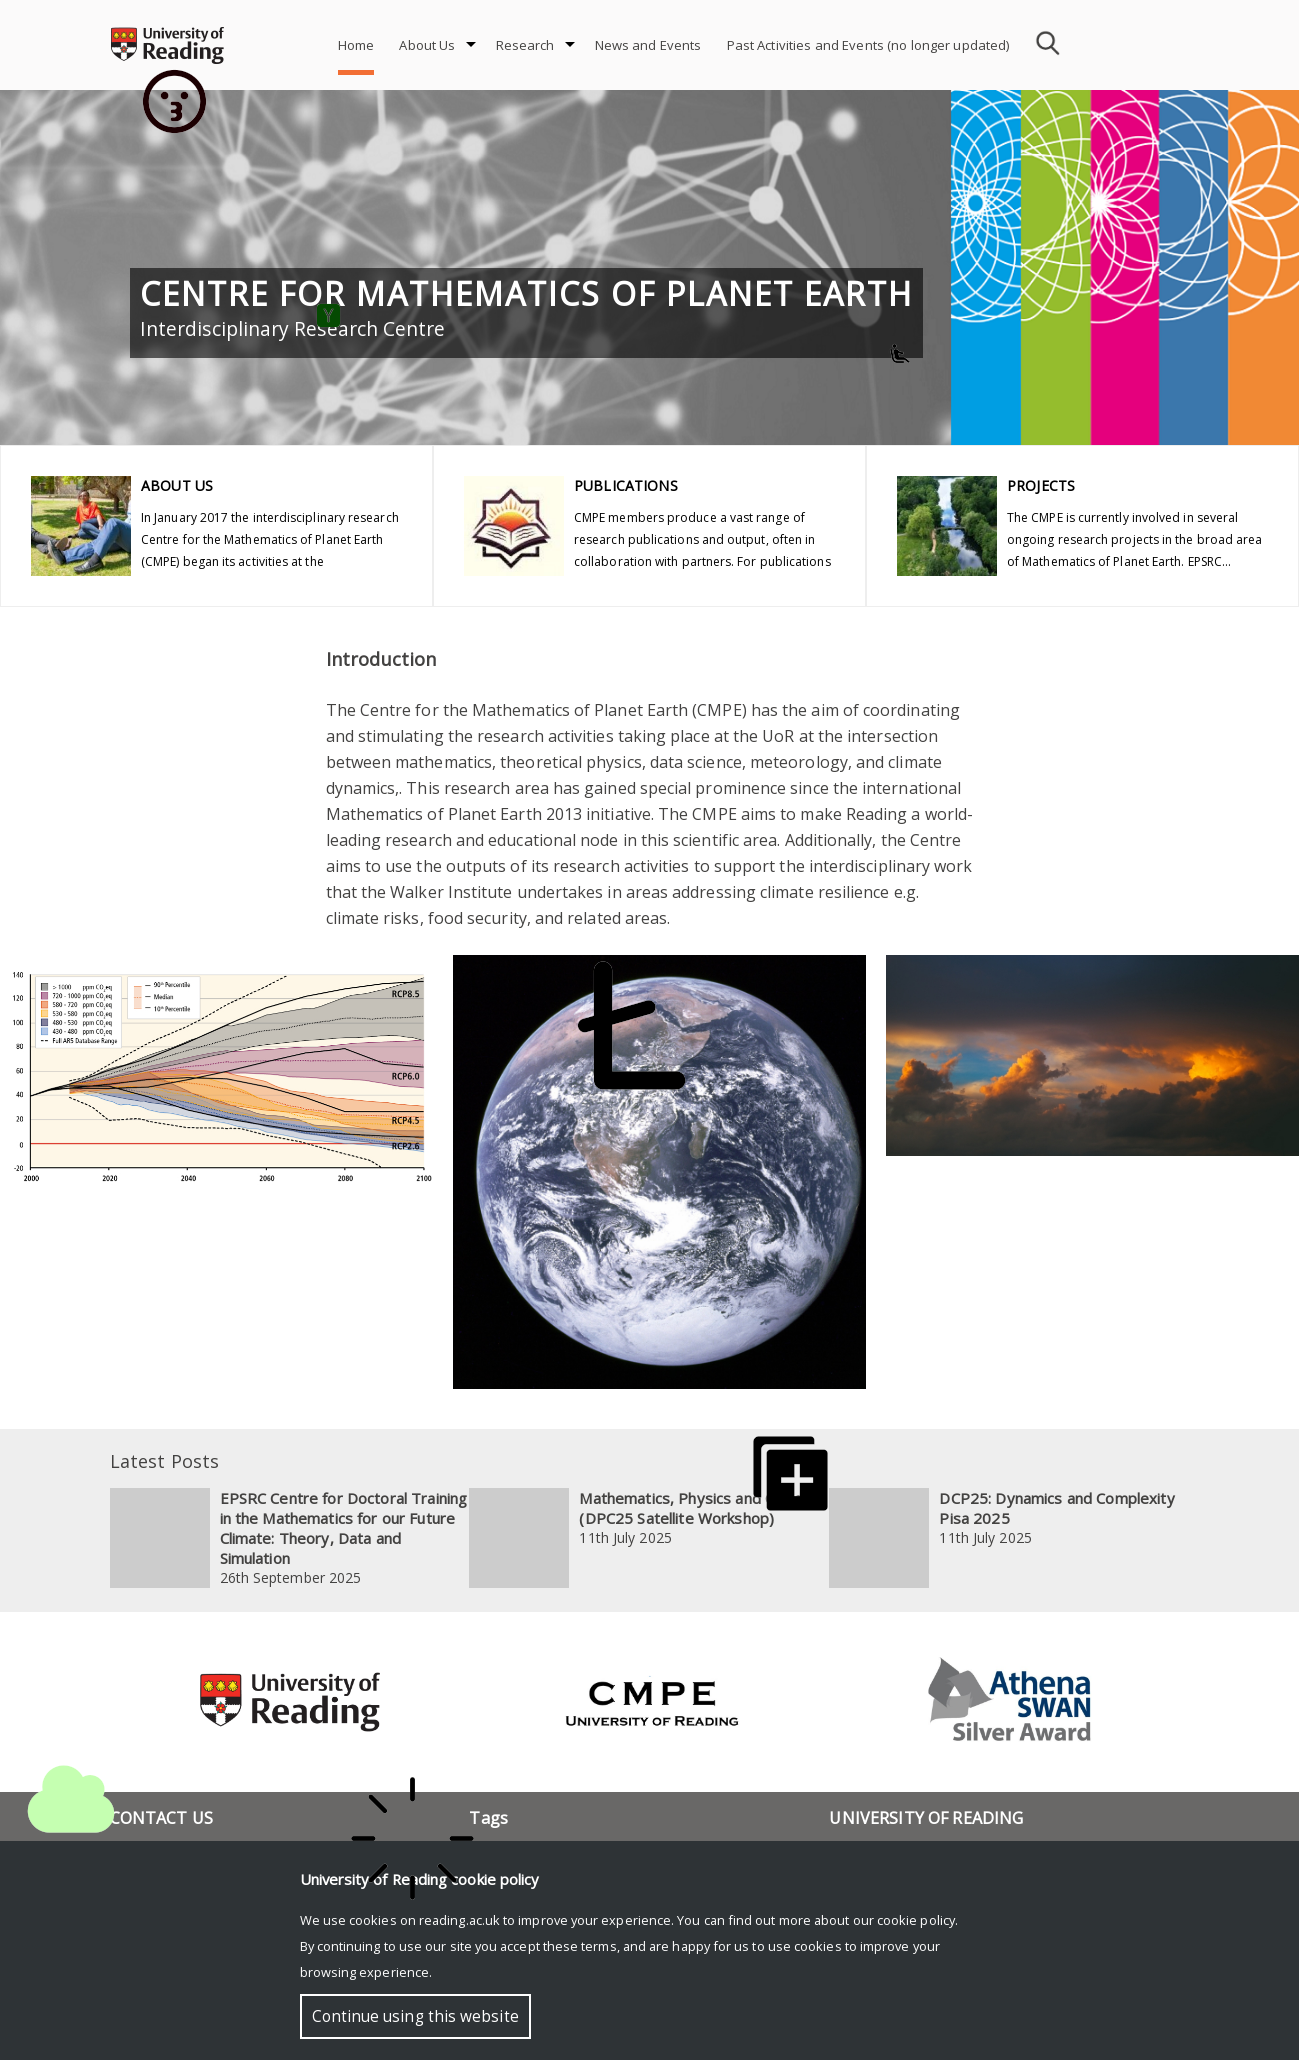  What do you see at coordinates (790, 1473) in the screenshot?
I see `duplicate or copy an item` at bounding box center [790, 1473].